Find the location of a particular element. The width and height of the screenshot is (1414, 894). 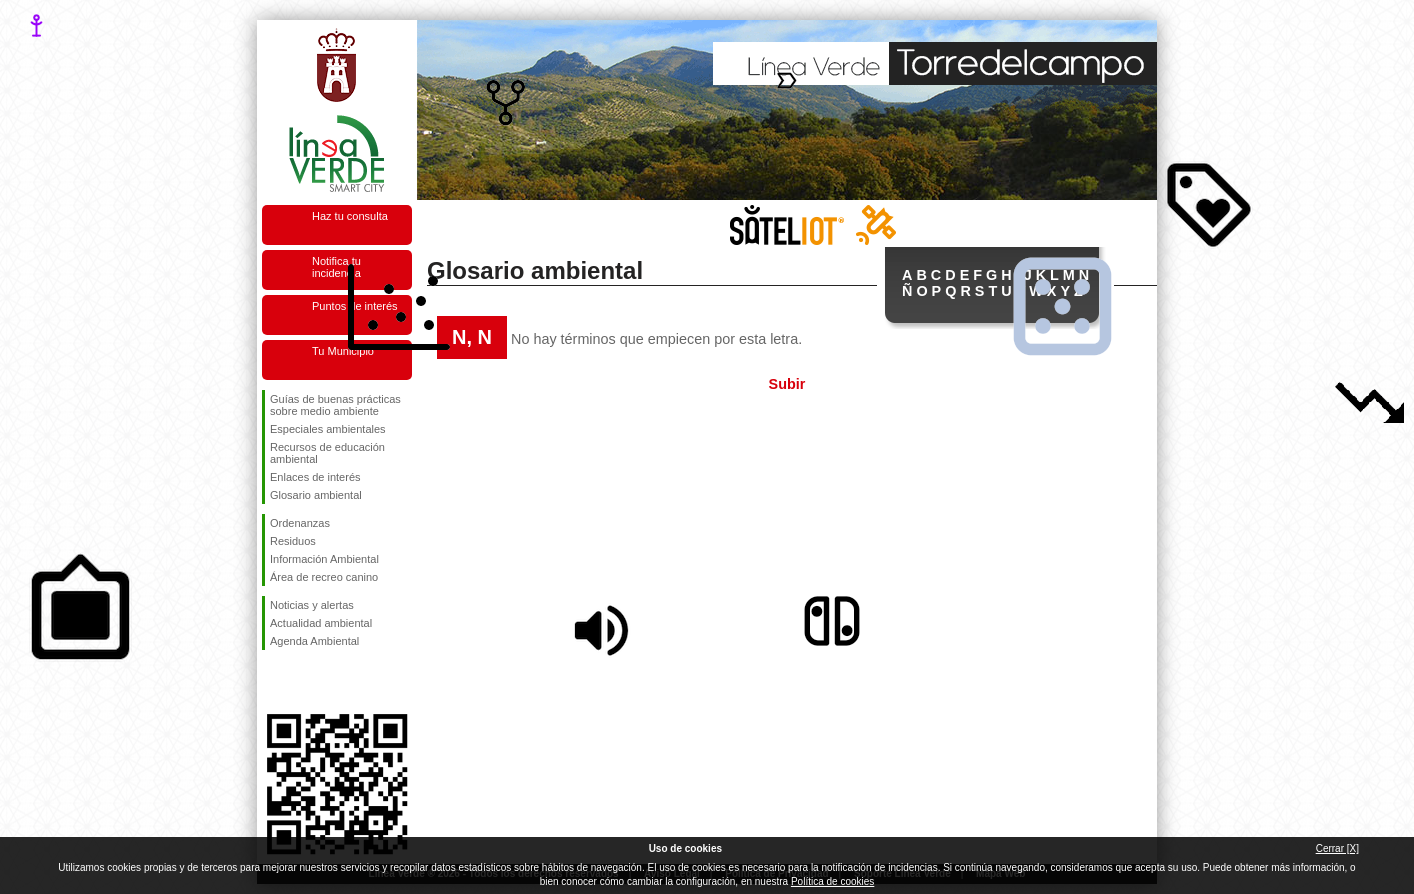

view scatter plot data is located at coordinates (399, 307).